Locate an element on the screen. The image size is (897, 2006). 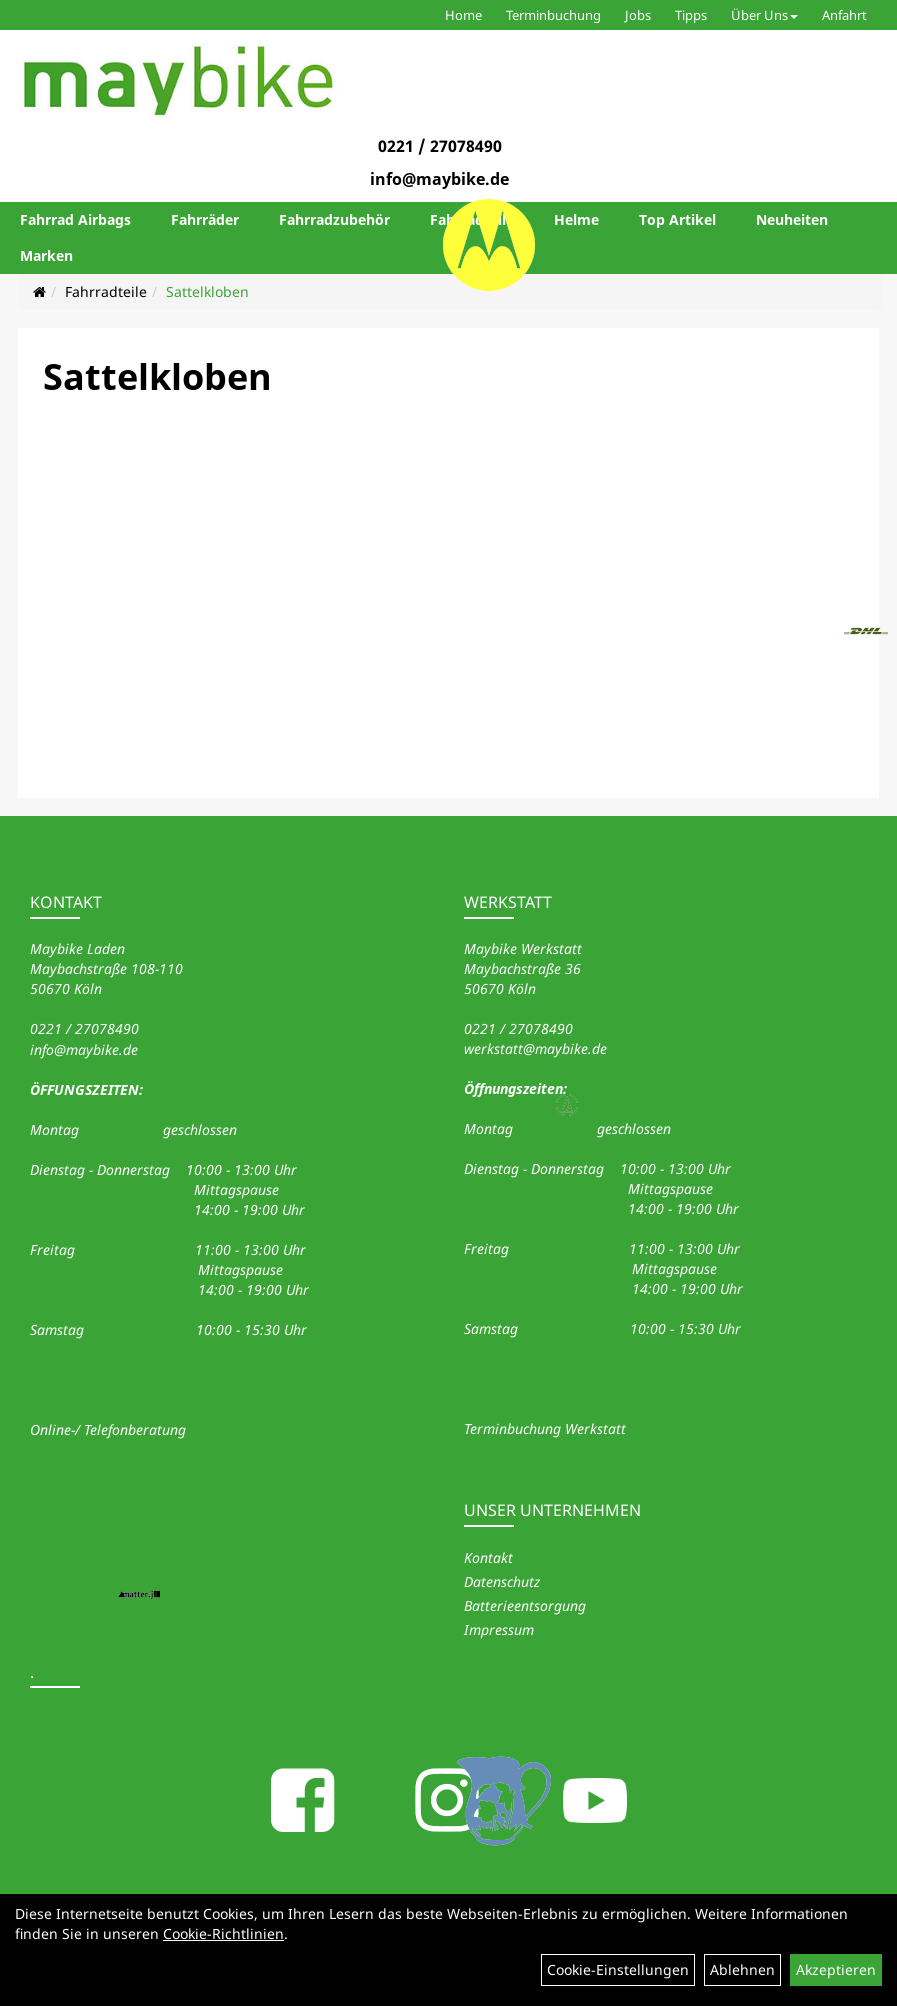
Motorola brand logo is located at coordinates (489, 245).